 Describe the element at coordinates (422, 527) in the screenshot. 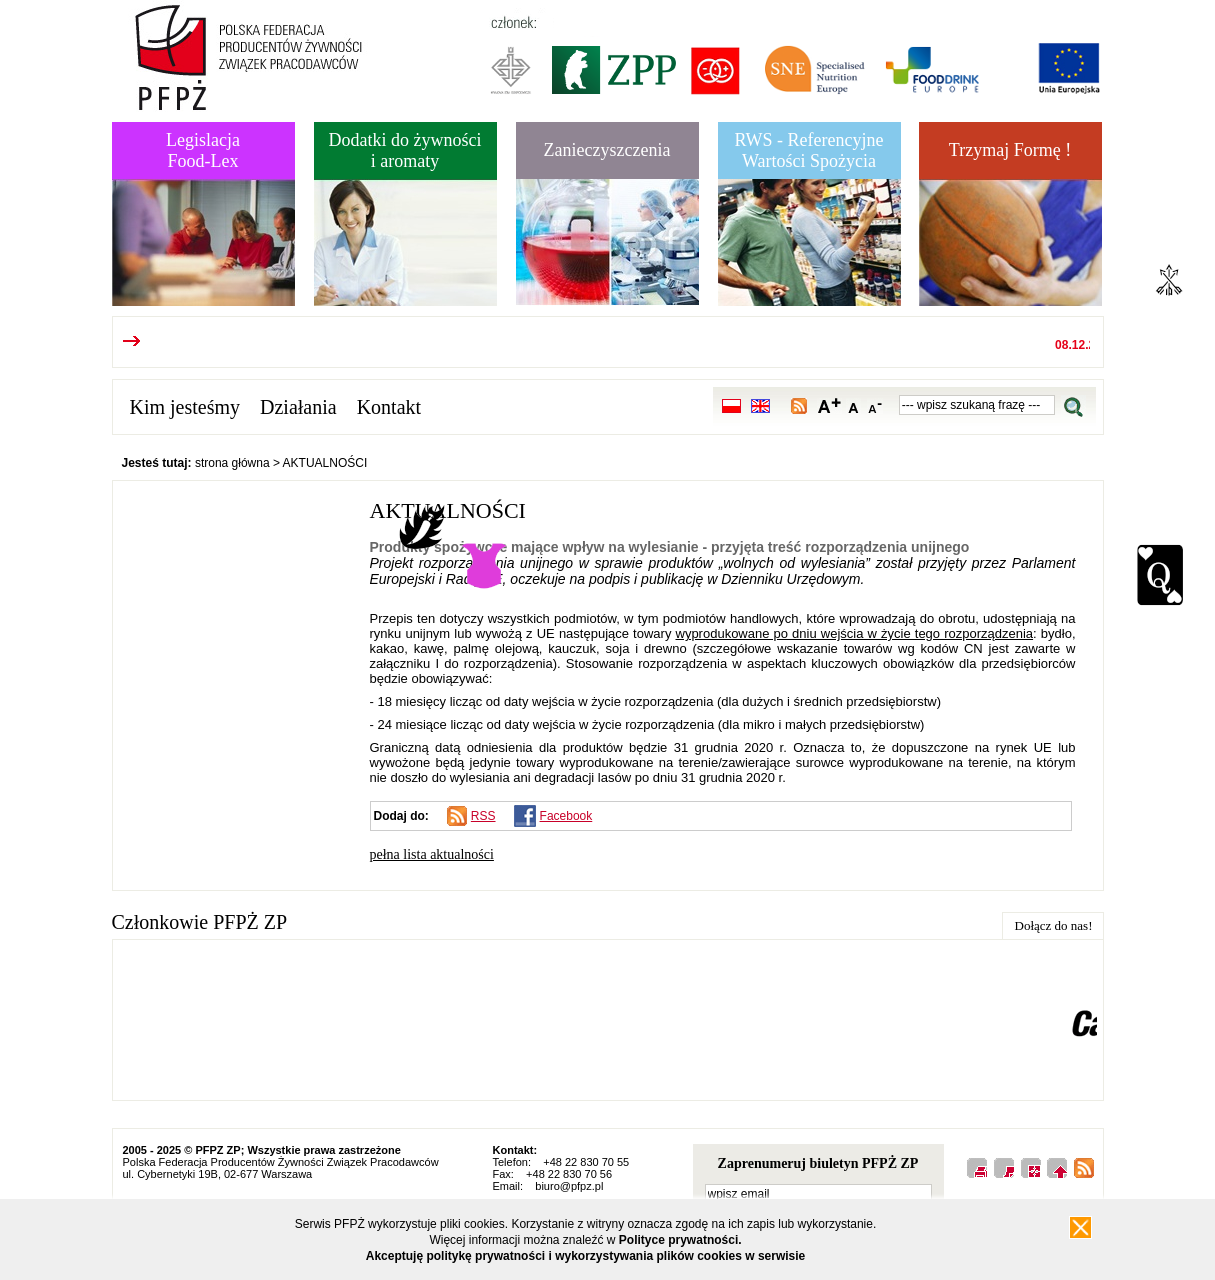

I see `select pimiento or pepper ingredient` at that location.